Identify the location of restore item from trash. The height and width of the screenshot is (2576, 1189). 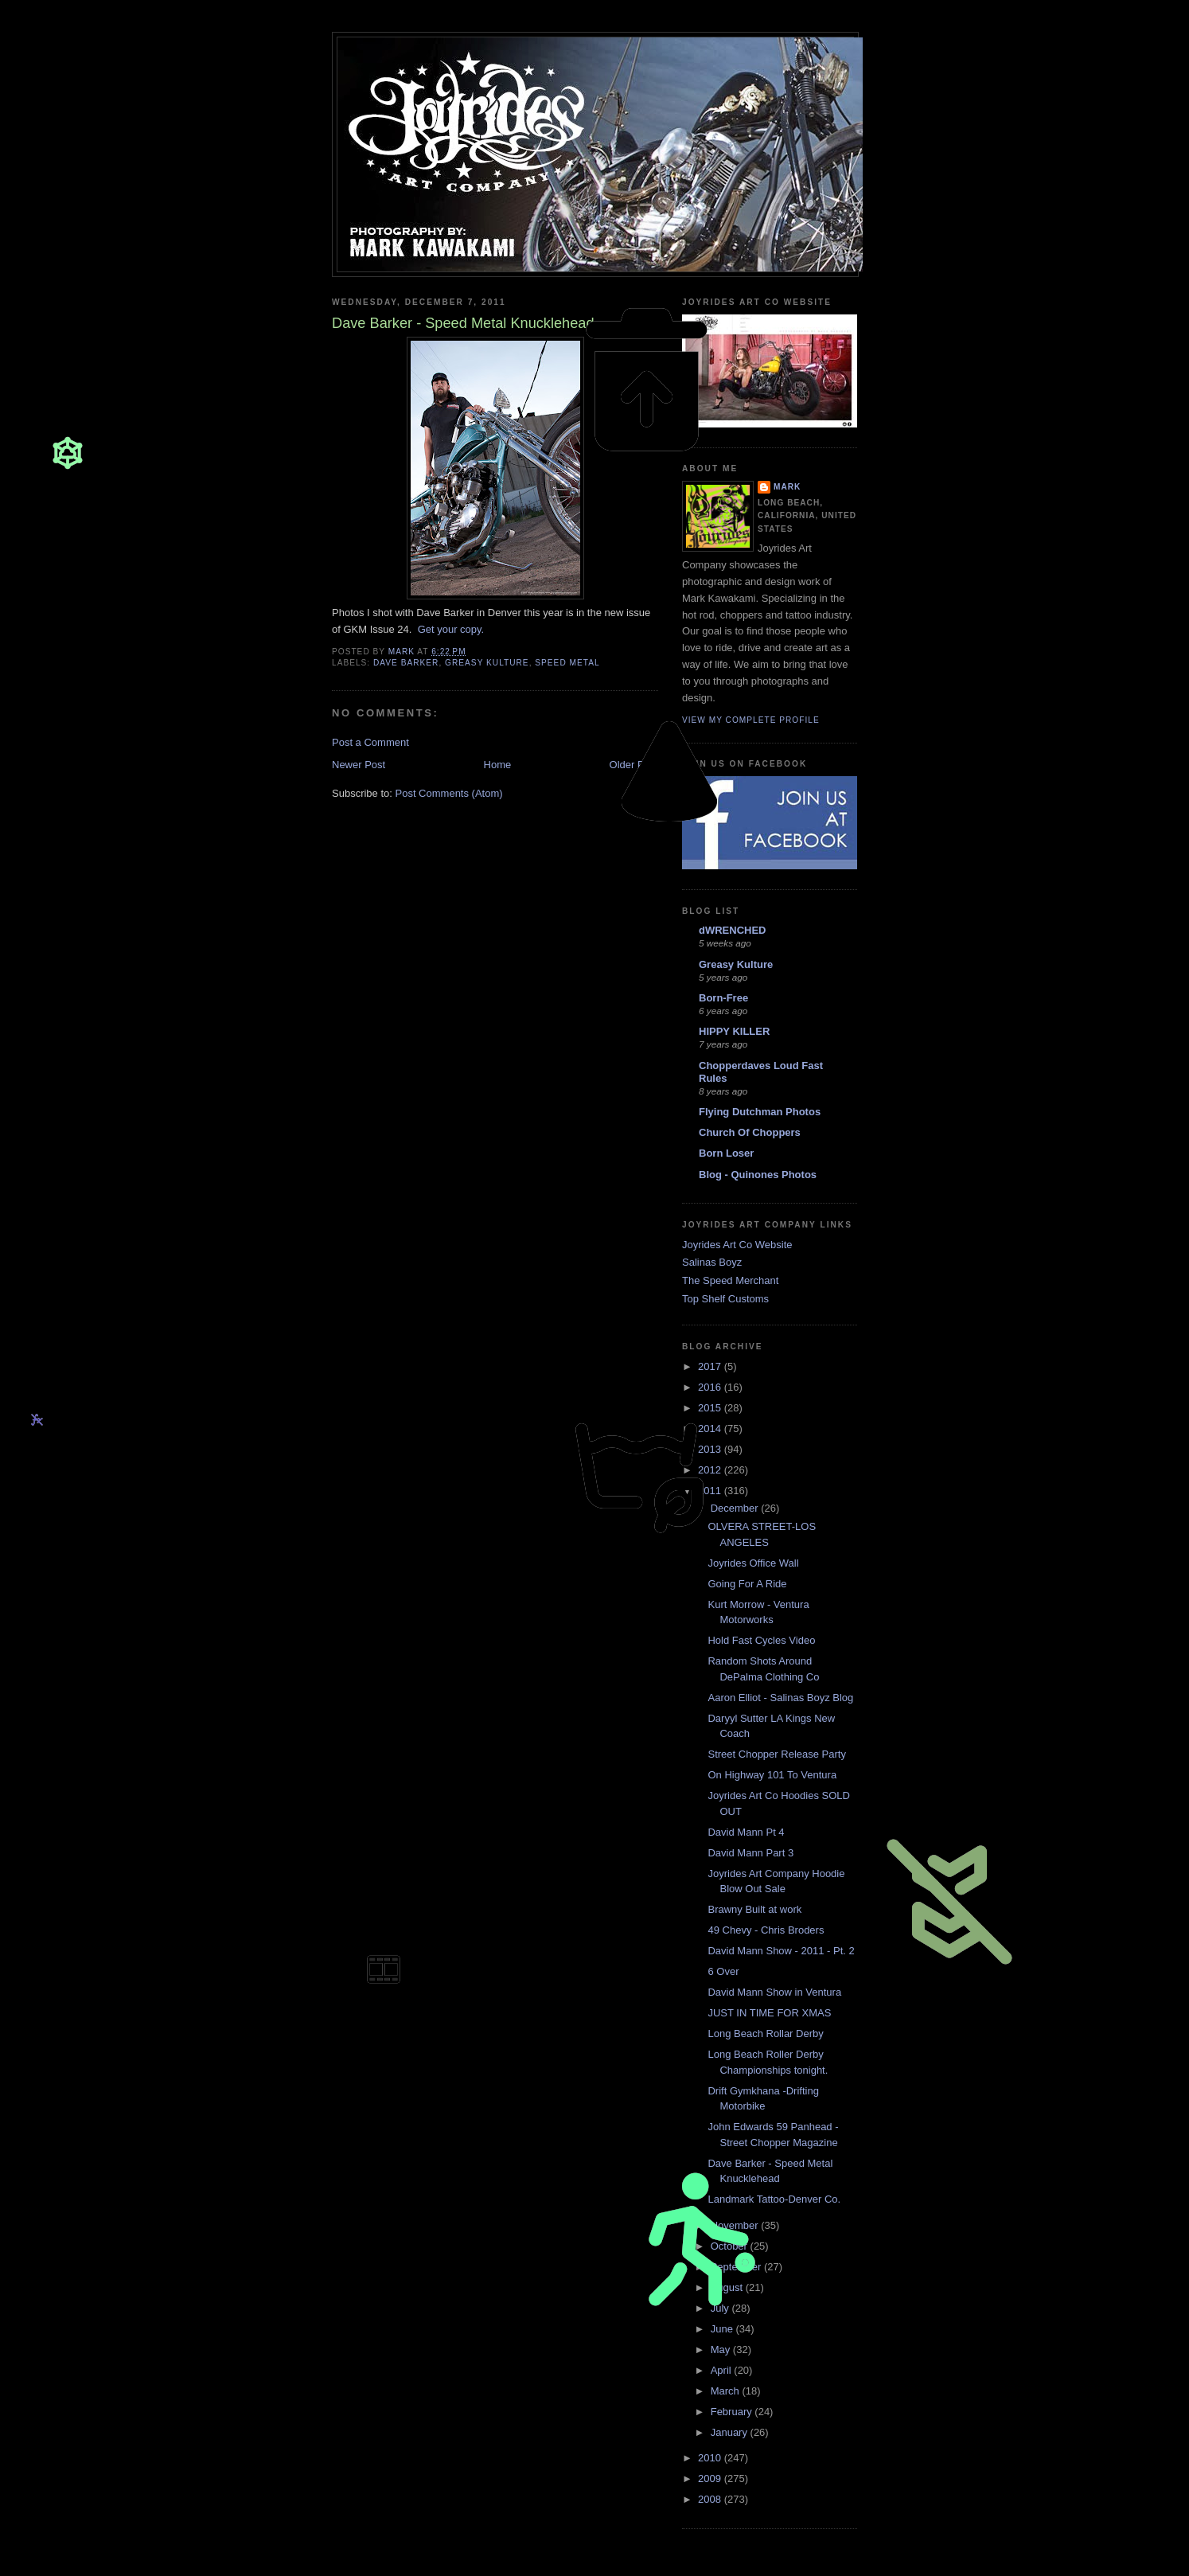
(646, 381).